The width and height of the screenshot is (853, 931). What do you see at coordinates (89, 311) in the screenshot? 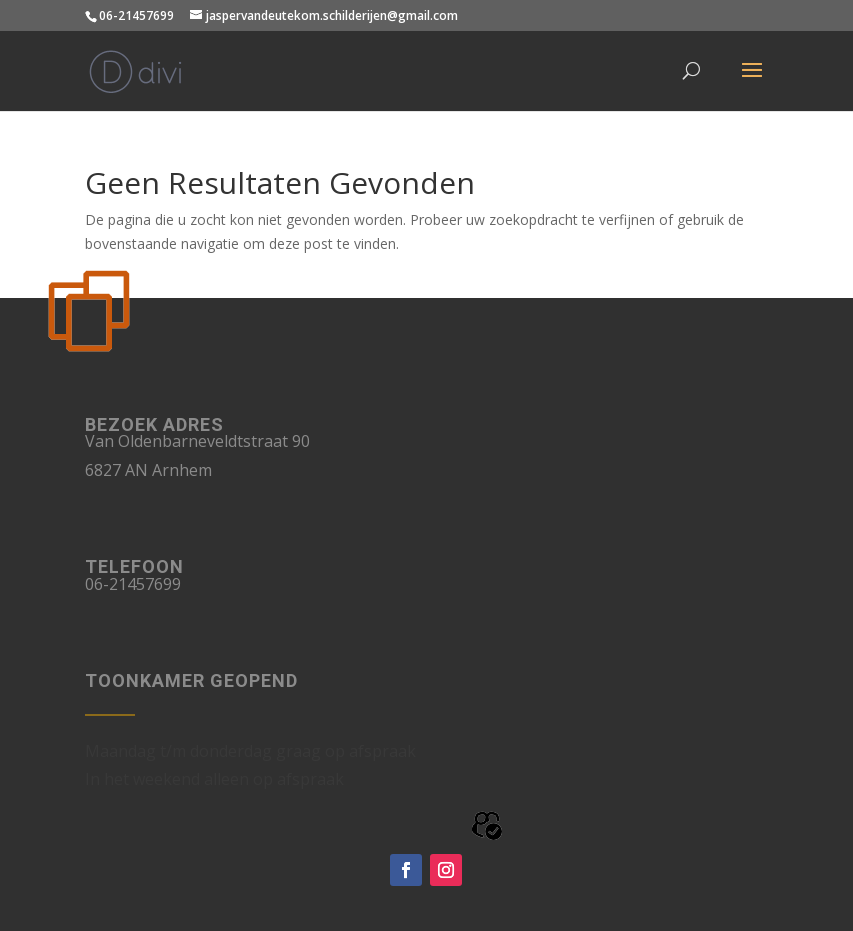
I see `view a collection of items` at bounding box center [89, 311].